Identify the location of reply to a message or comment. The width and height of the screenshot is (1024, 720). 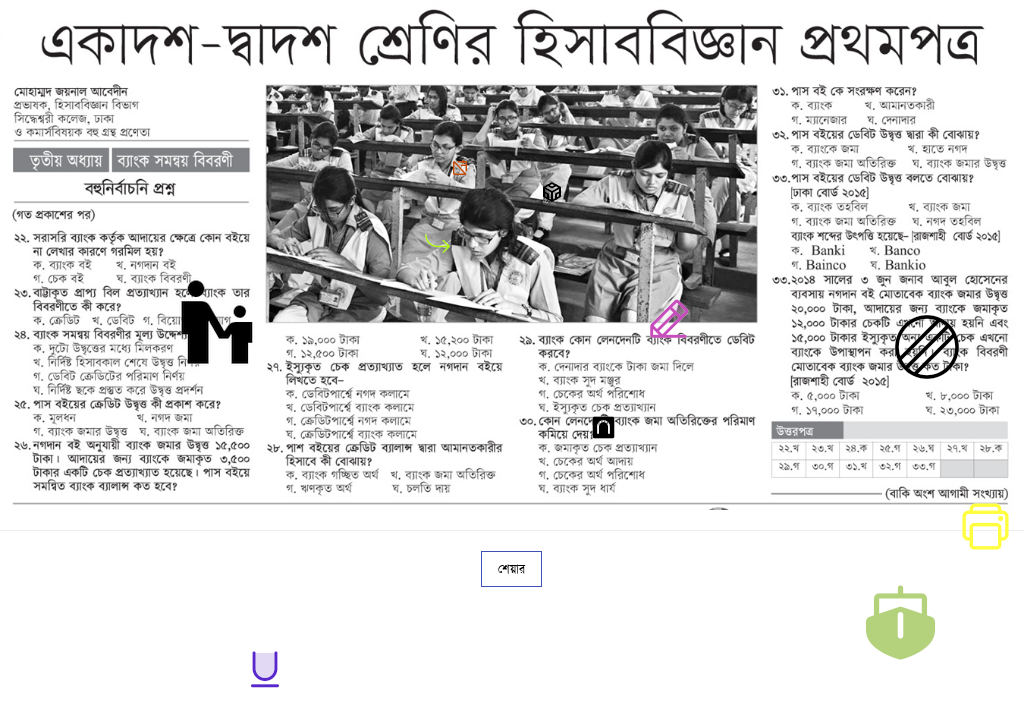
(437, 243).